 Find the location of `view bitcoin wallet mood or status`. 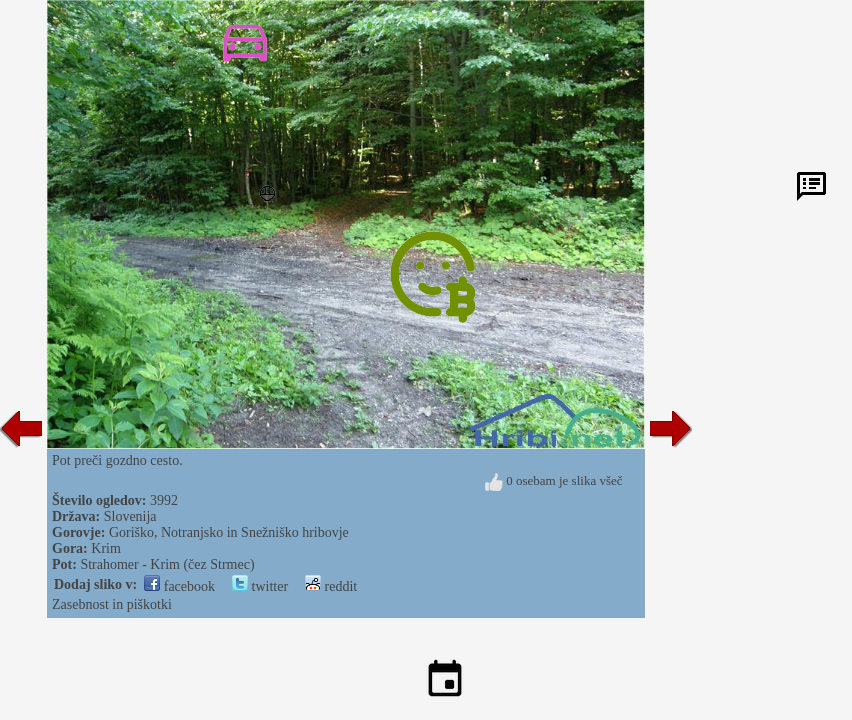

view bitcoin wallet mood or status is located at coordinates (433, 274).